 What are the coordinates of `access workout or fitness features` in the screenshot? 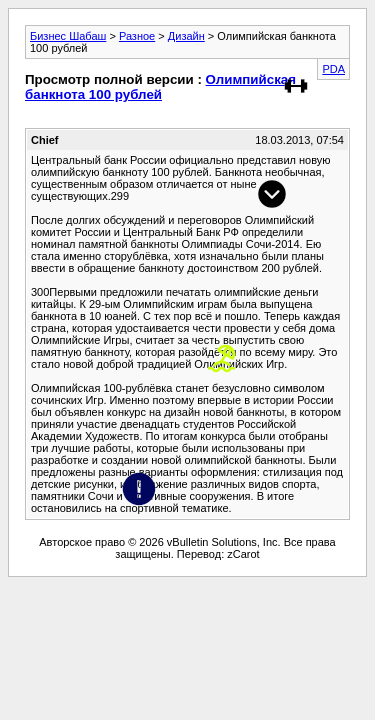 It's located at (296, 86).